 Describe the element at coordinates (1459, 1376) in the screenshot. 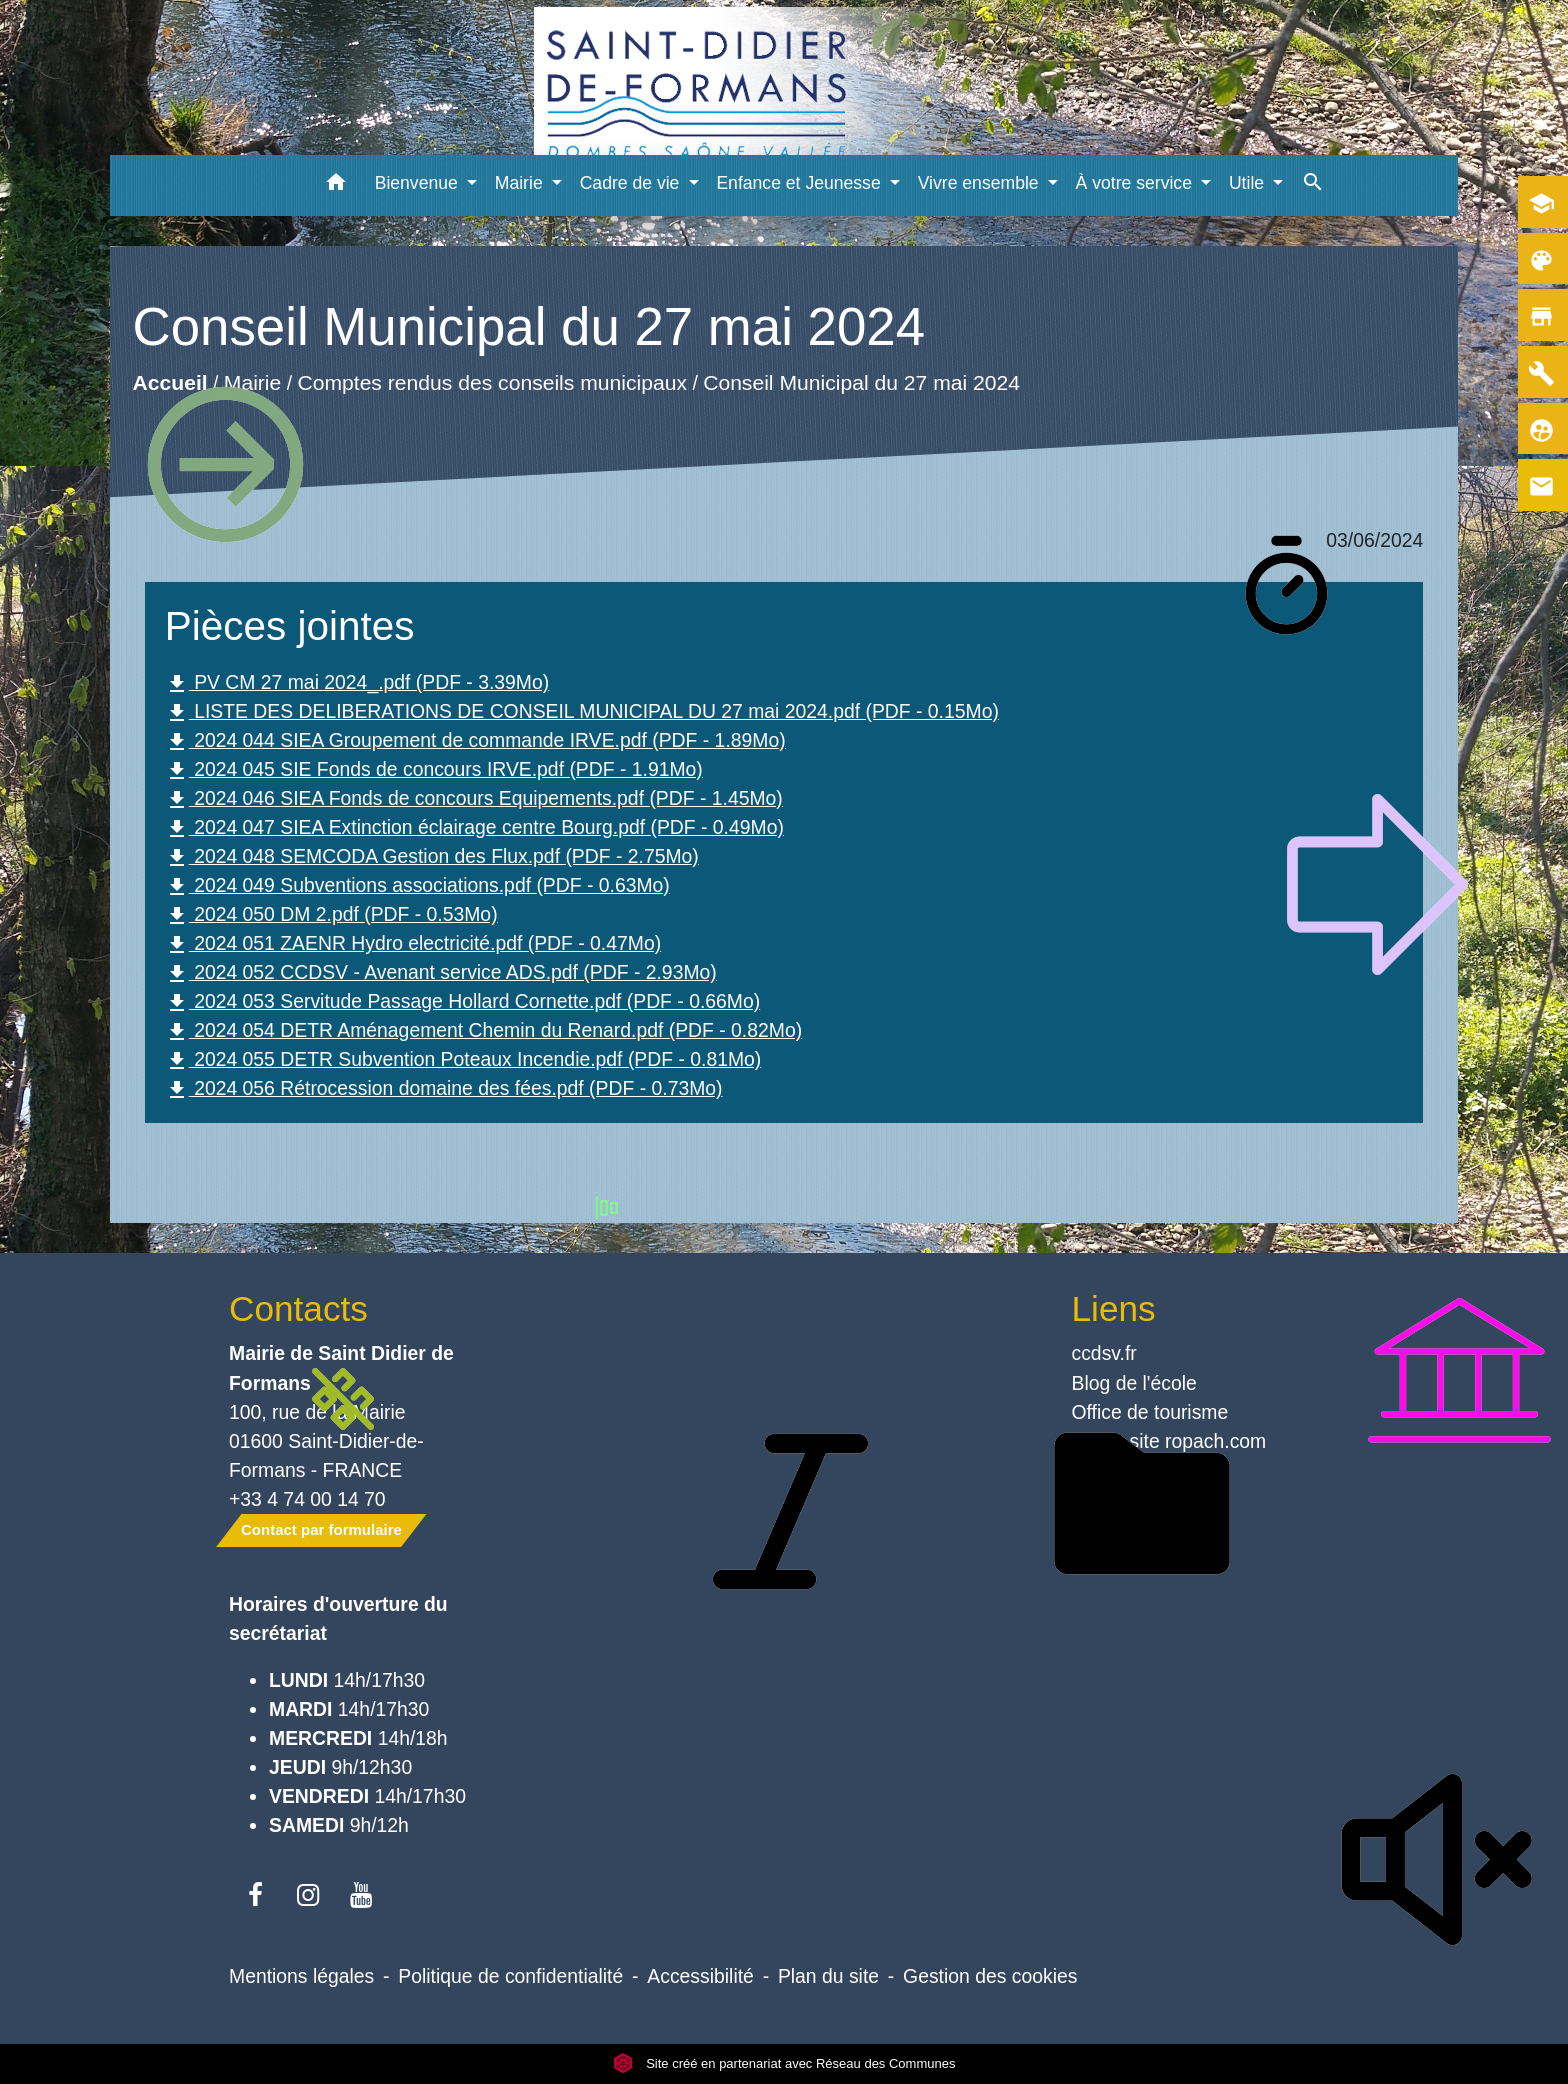

I see `access banking or financial services` at that location.